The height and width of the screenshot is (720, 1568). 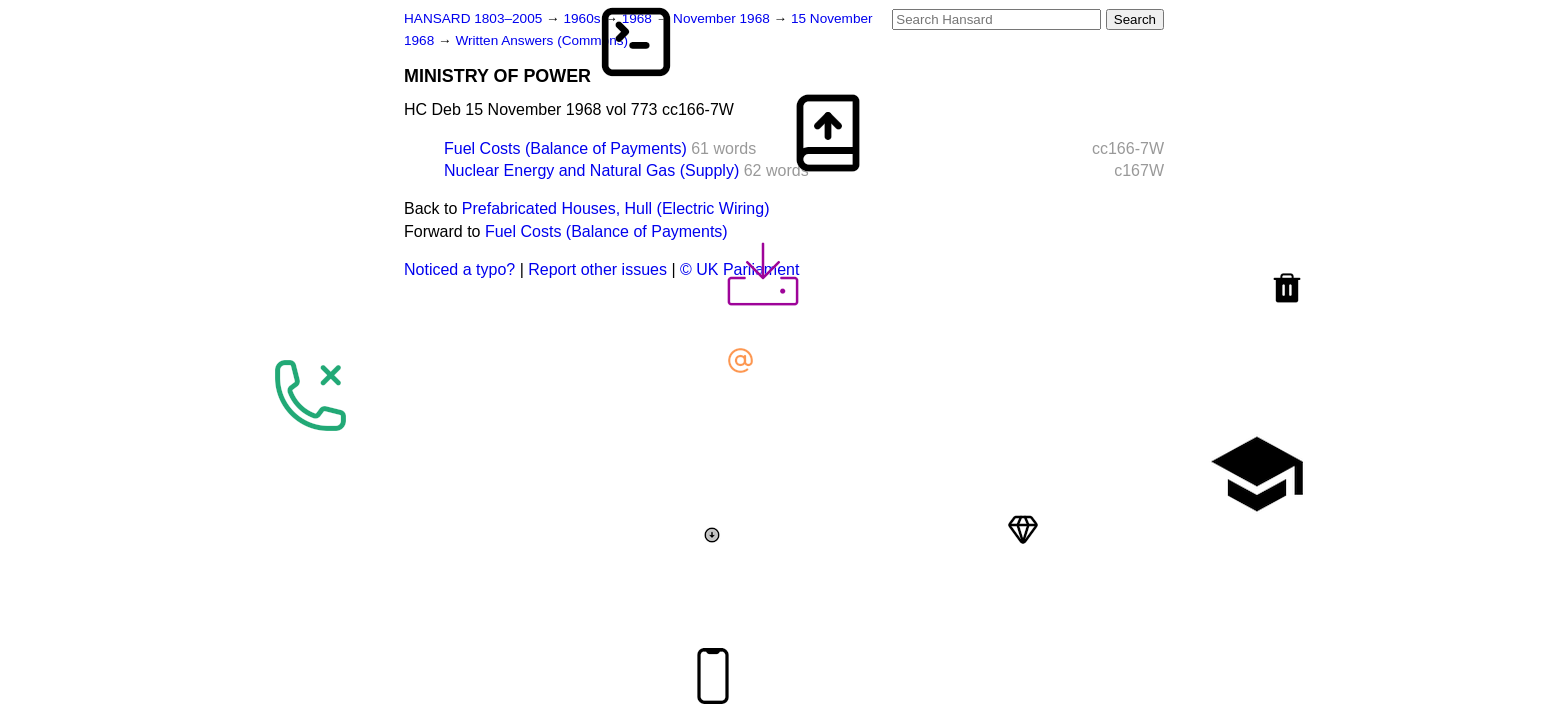 What do you see at coordinates (1287, 289) in the screenshot?
I see `delete this item` at bounding box center [1287, 289].